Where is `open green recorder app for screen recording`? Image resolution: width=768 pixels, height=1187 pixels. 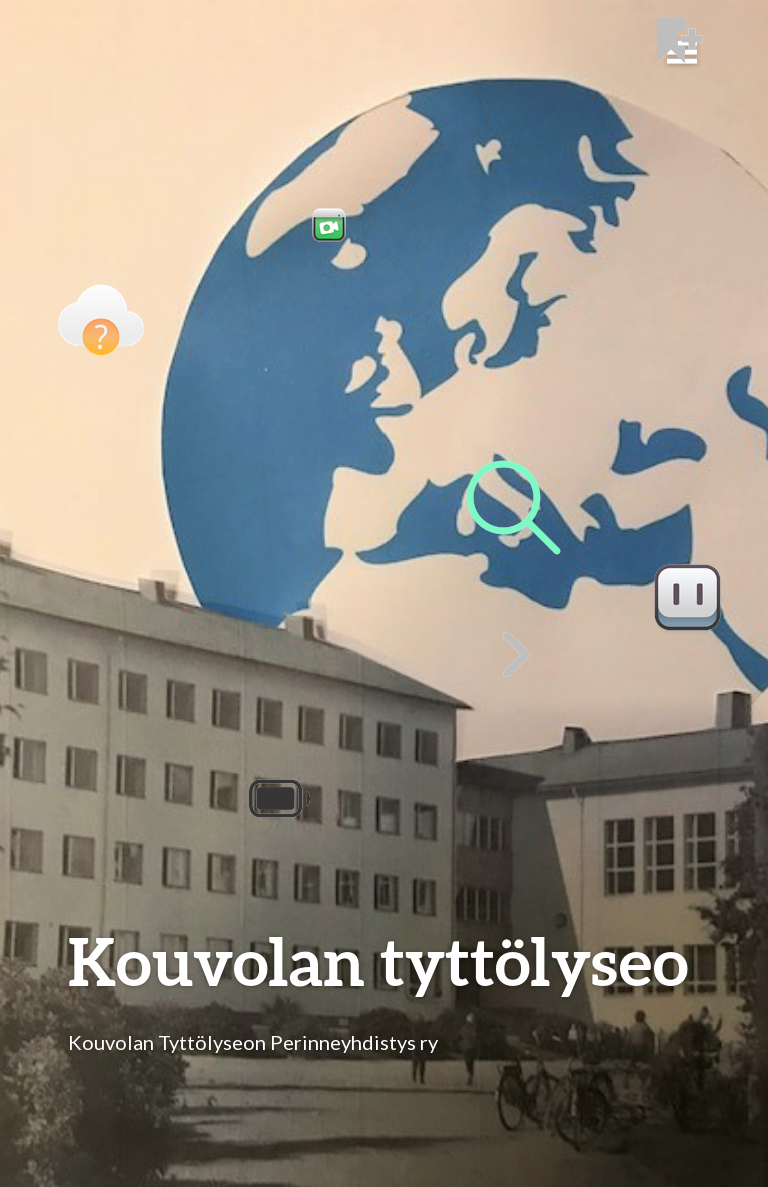 open green recorder app for screen recording is located at coordinates (329, 225).